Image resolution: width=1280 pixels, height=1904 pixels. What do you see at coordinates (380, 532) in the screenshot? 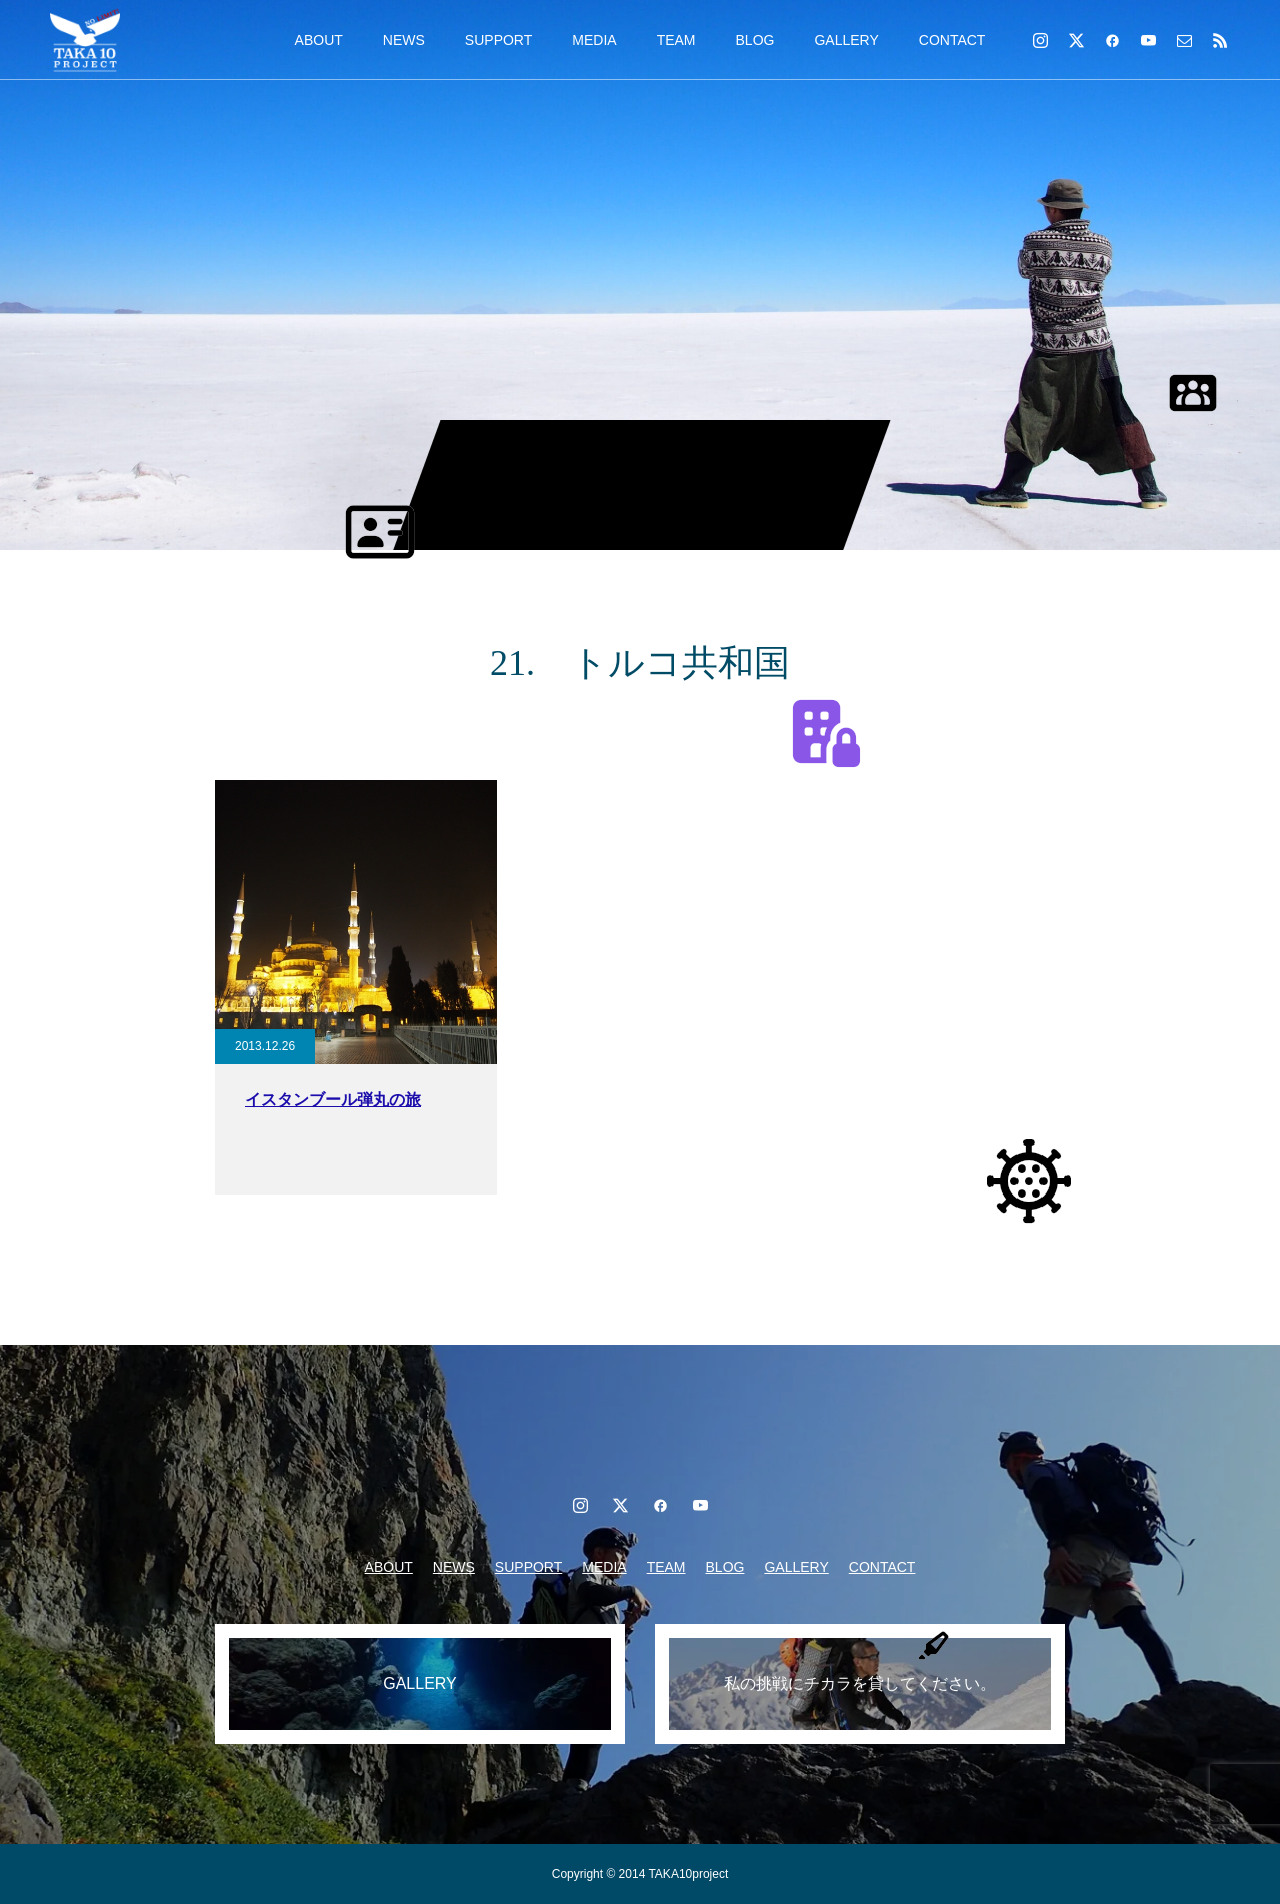
I see `view contact information` at bounding box center [380, 532].